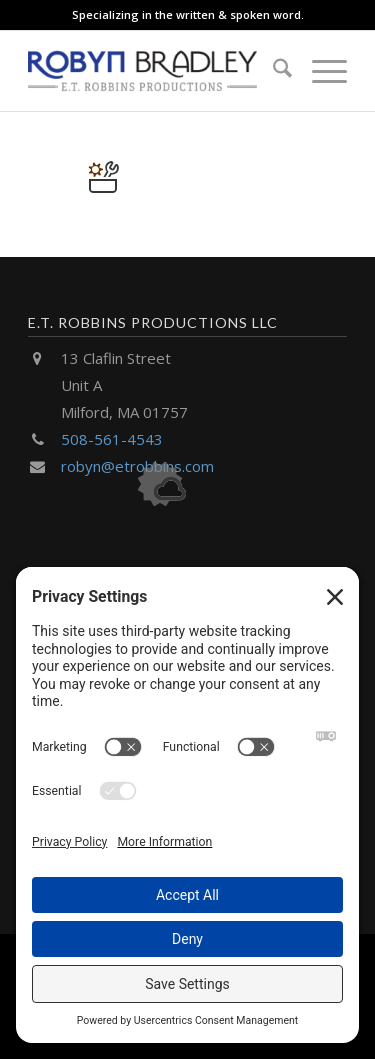 The image size is (375, 1059). Describe the element at coordinates (326, 735) in the screenshot. I see `connect to an external projector` at that location.